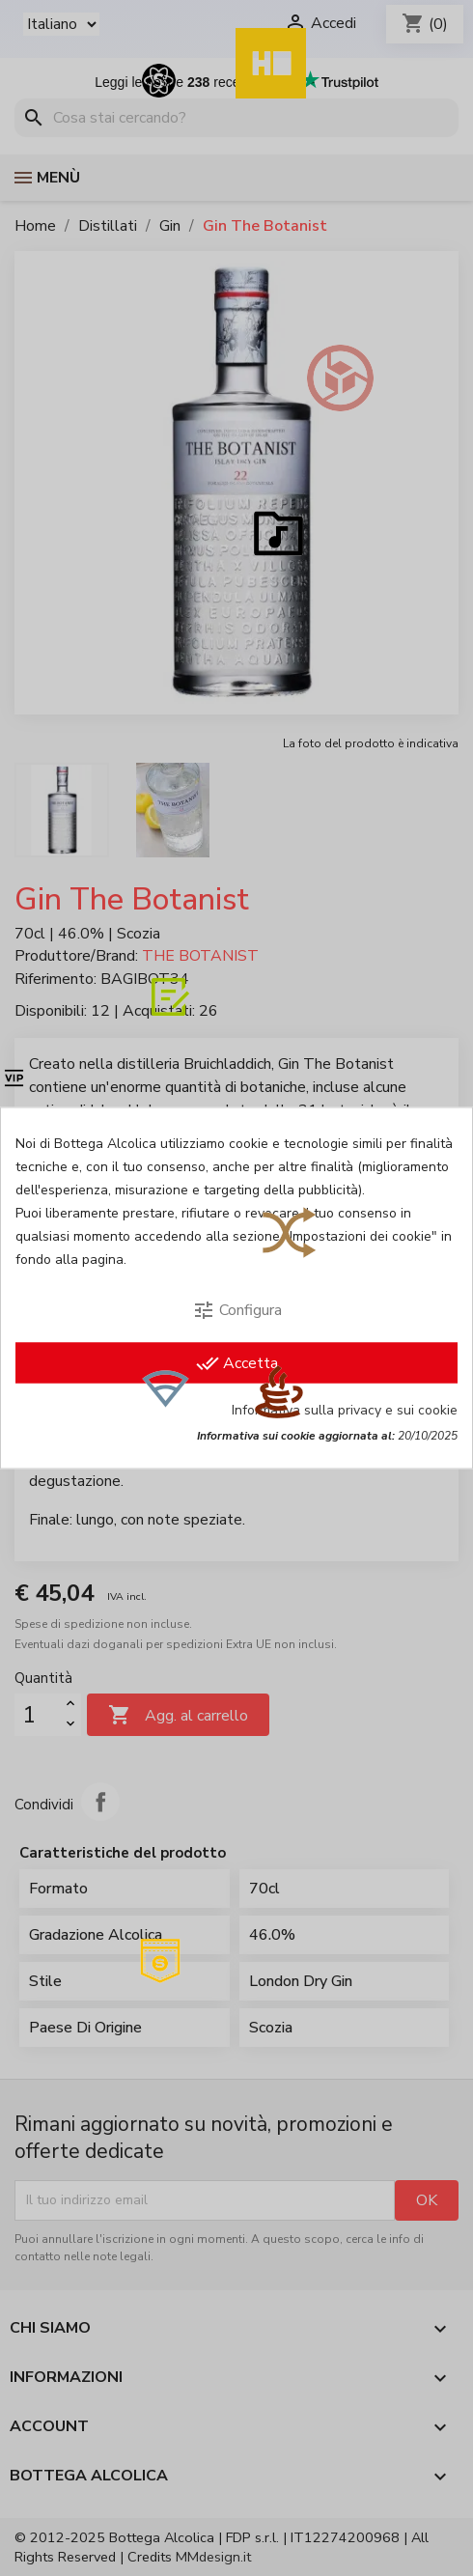 This screenshot has width=473, height=2576. Describe the element at coordinates (158, 80) in the screenshot. I see `semantic ui react library logo` at that location.